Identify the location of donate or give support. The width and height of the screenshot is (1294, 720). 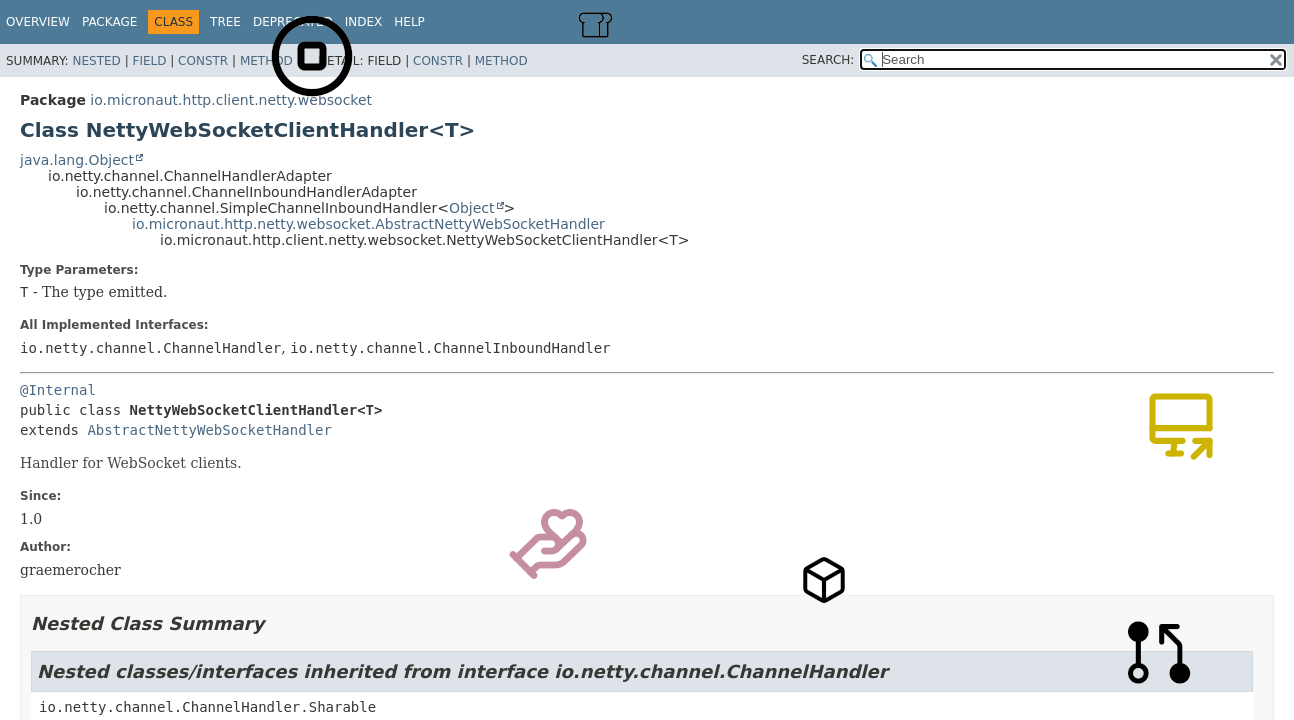
(548, 544).